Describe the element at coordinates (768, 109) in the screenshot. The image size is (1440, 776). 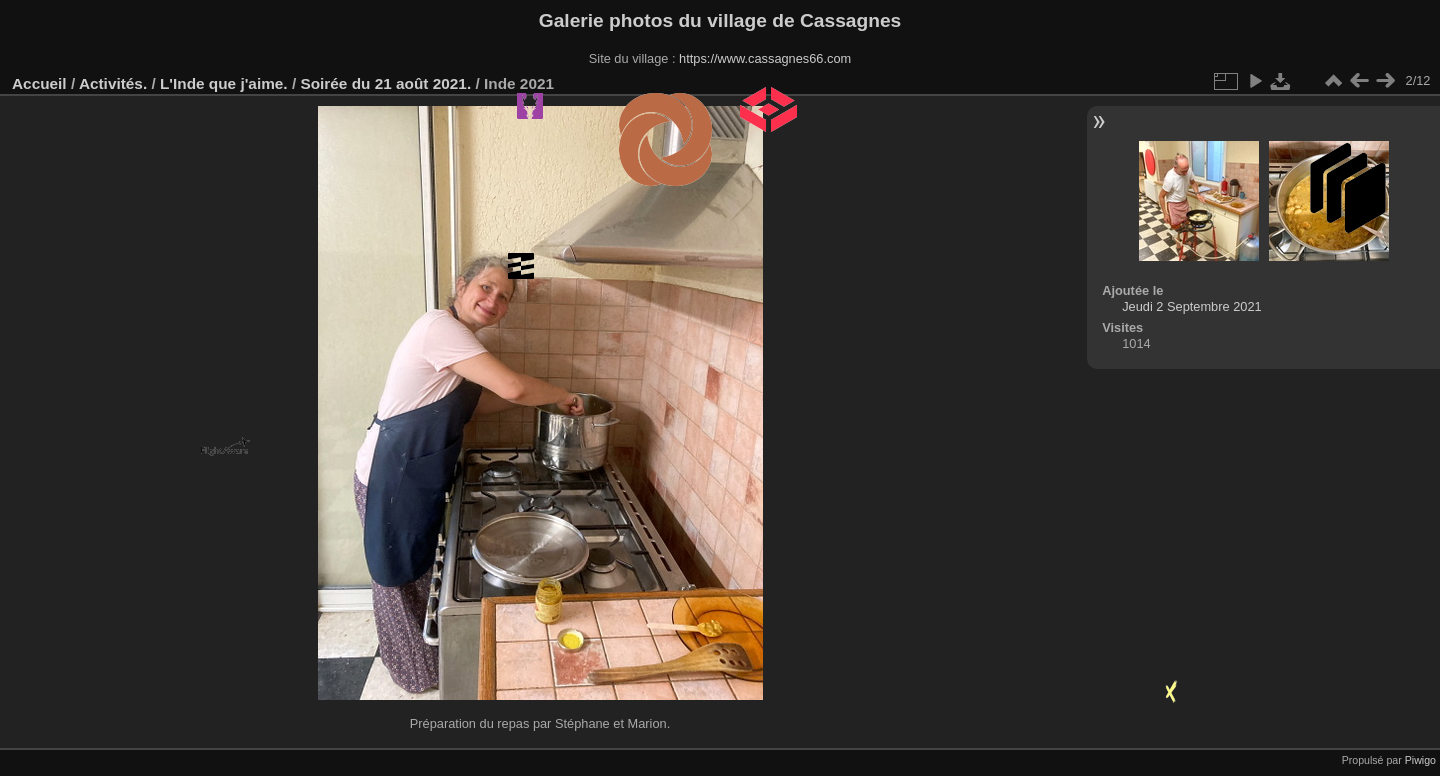
I see `open TrueNAS storage management dashboard` at that location.